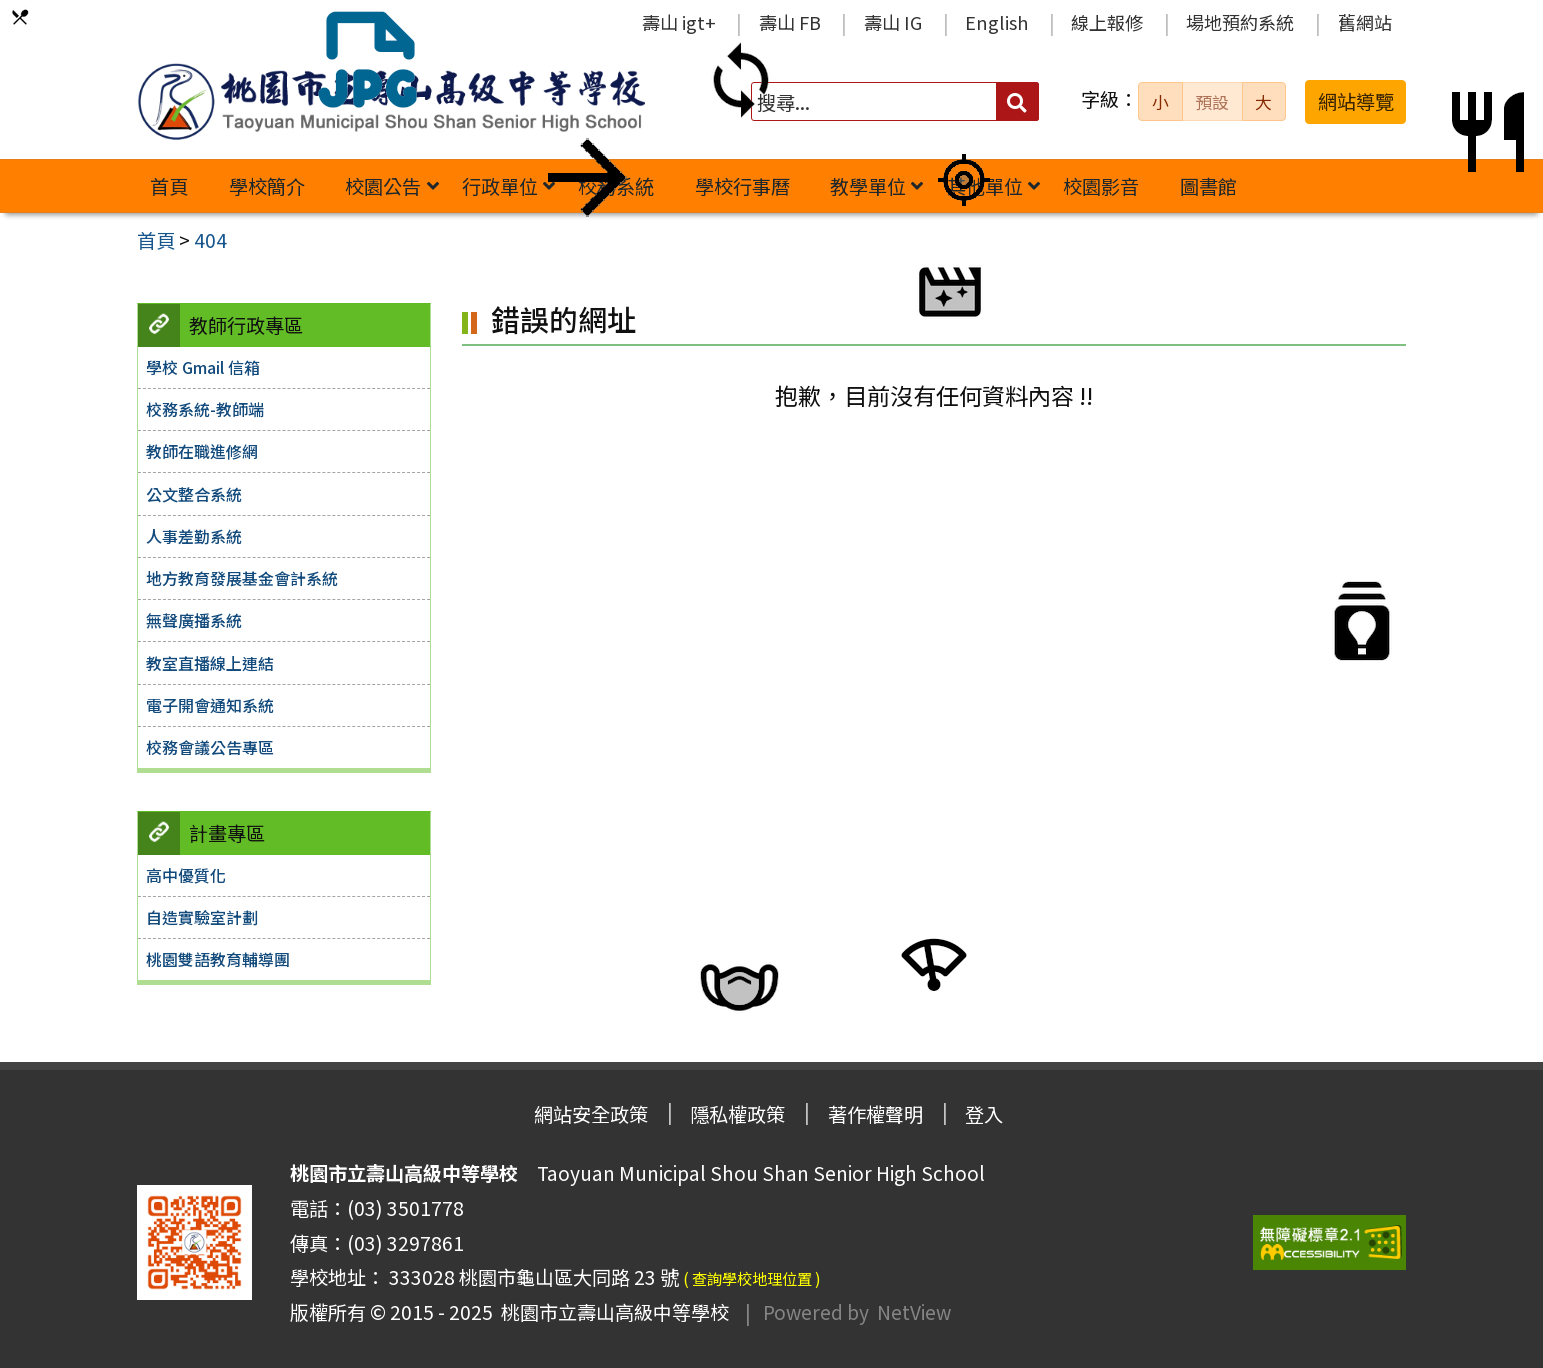 The height and width of the screenshot is (1368, 1543). Describe the element at coordinates (739, 987) in the screenshot. I see `indicates face mask required` at that location.